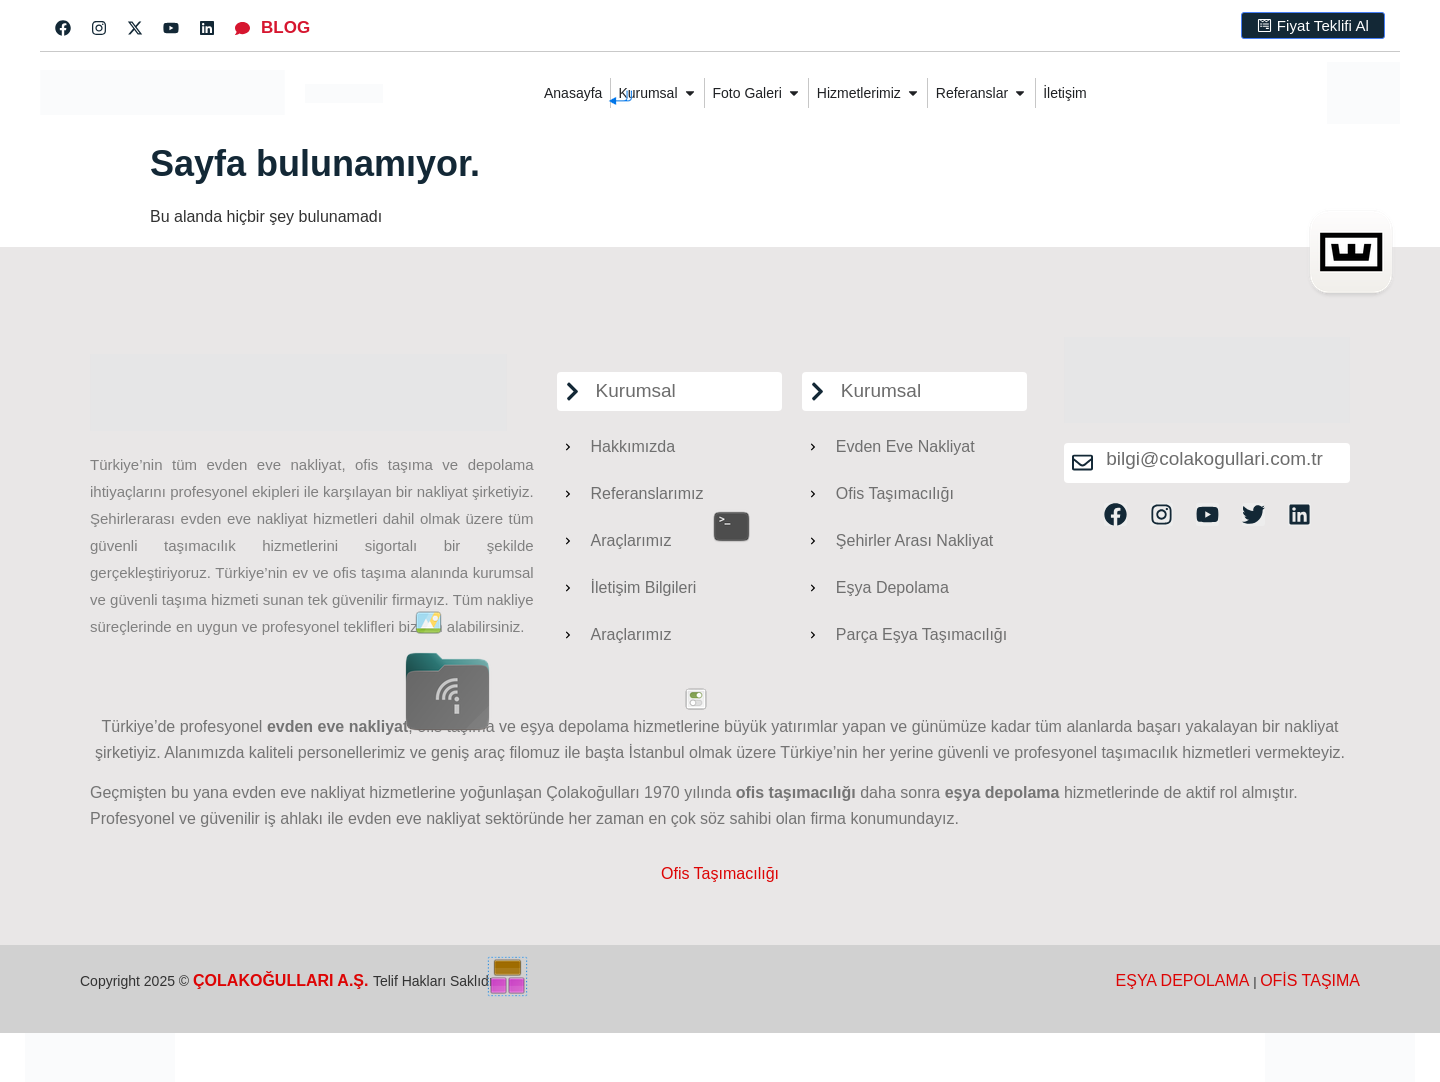 The width and height of the screenshot is (1440, 1082). I want to click on open unity tweak tool settings, so click(696, 699).